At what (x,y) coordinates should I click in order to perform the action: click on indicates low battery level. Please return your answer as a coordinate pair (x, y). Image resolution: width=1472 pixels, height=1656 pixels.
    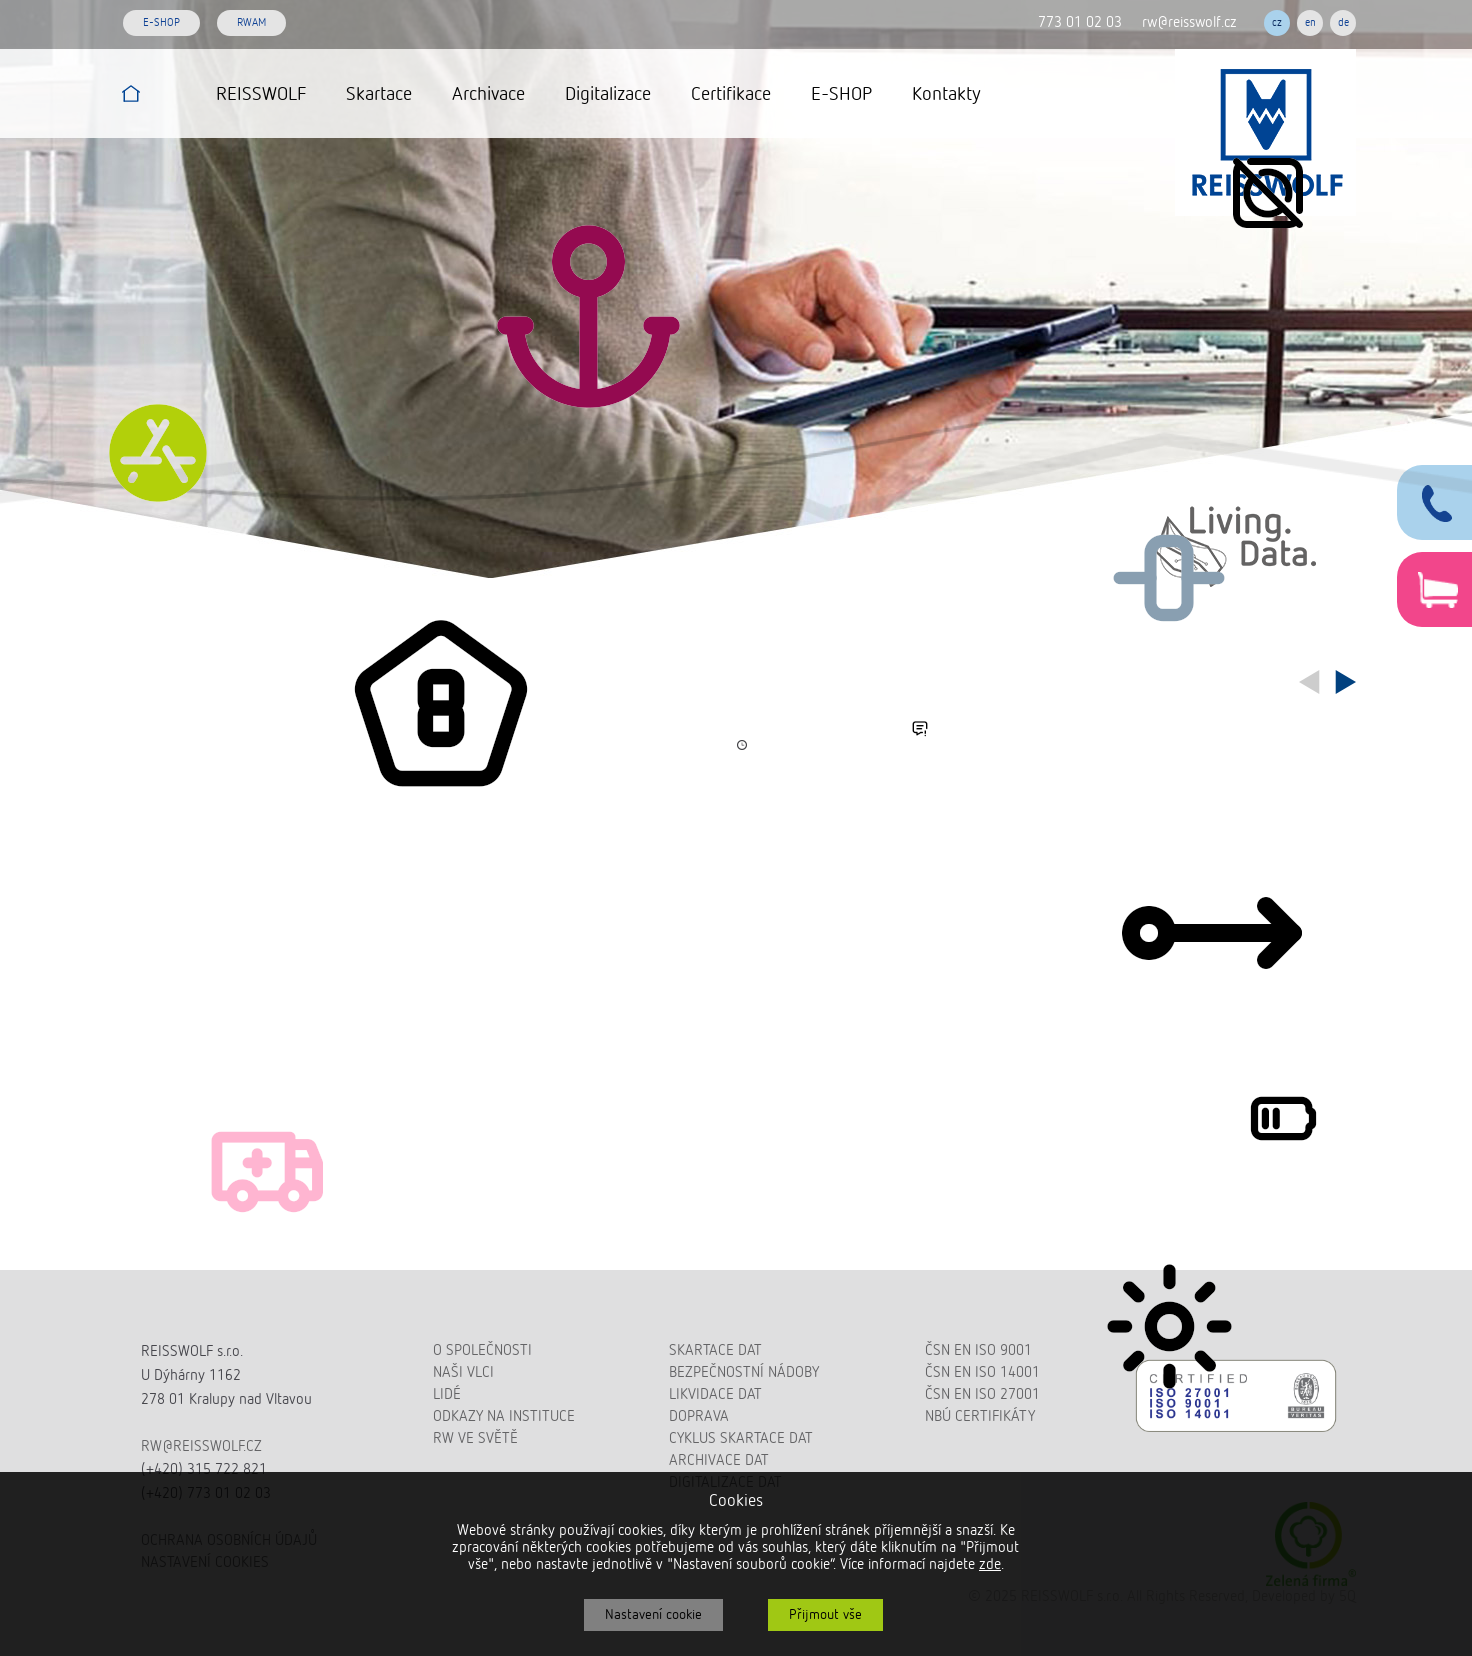
    Looking at the image, I should click on (1283, 1118).